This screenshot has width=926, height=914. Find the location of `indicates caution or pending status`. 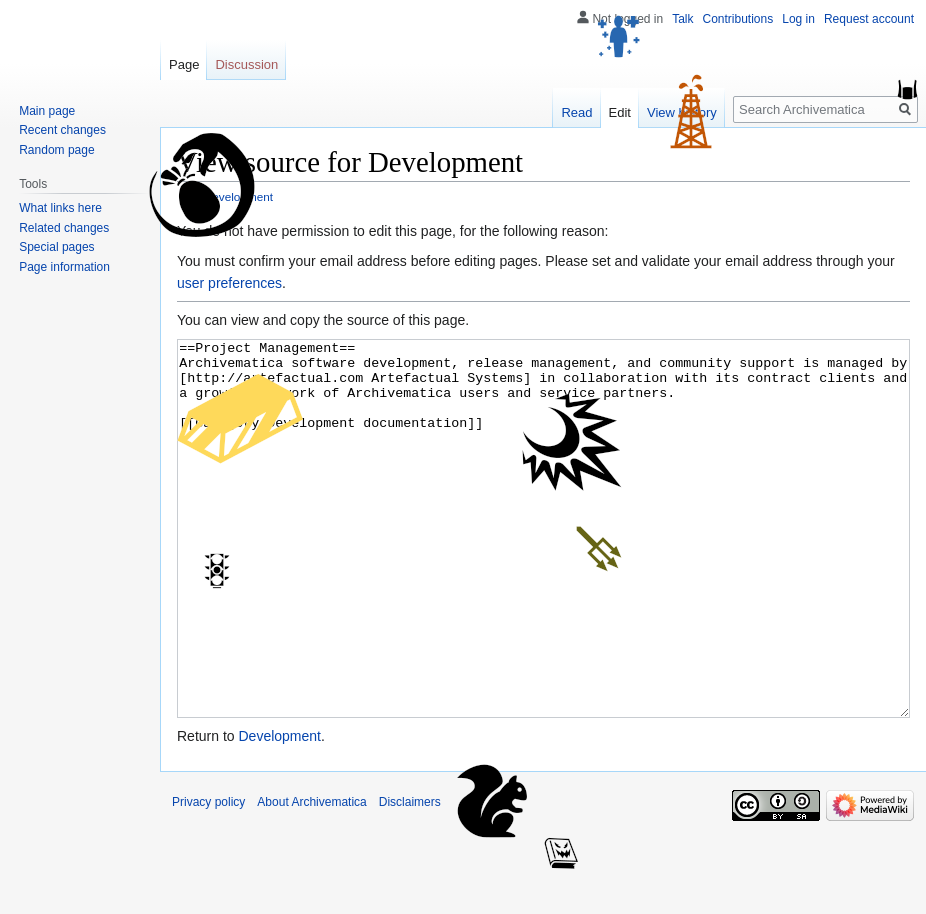

indicates caution or pending status is located at coordinates (217, 571).